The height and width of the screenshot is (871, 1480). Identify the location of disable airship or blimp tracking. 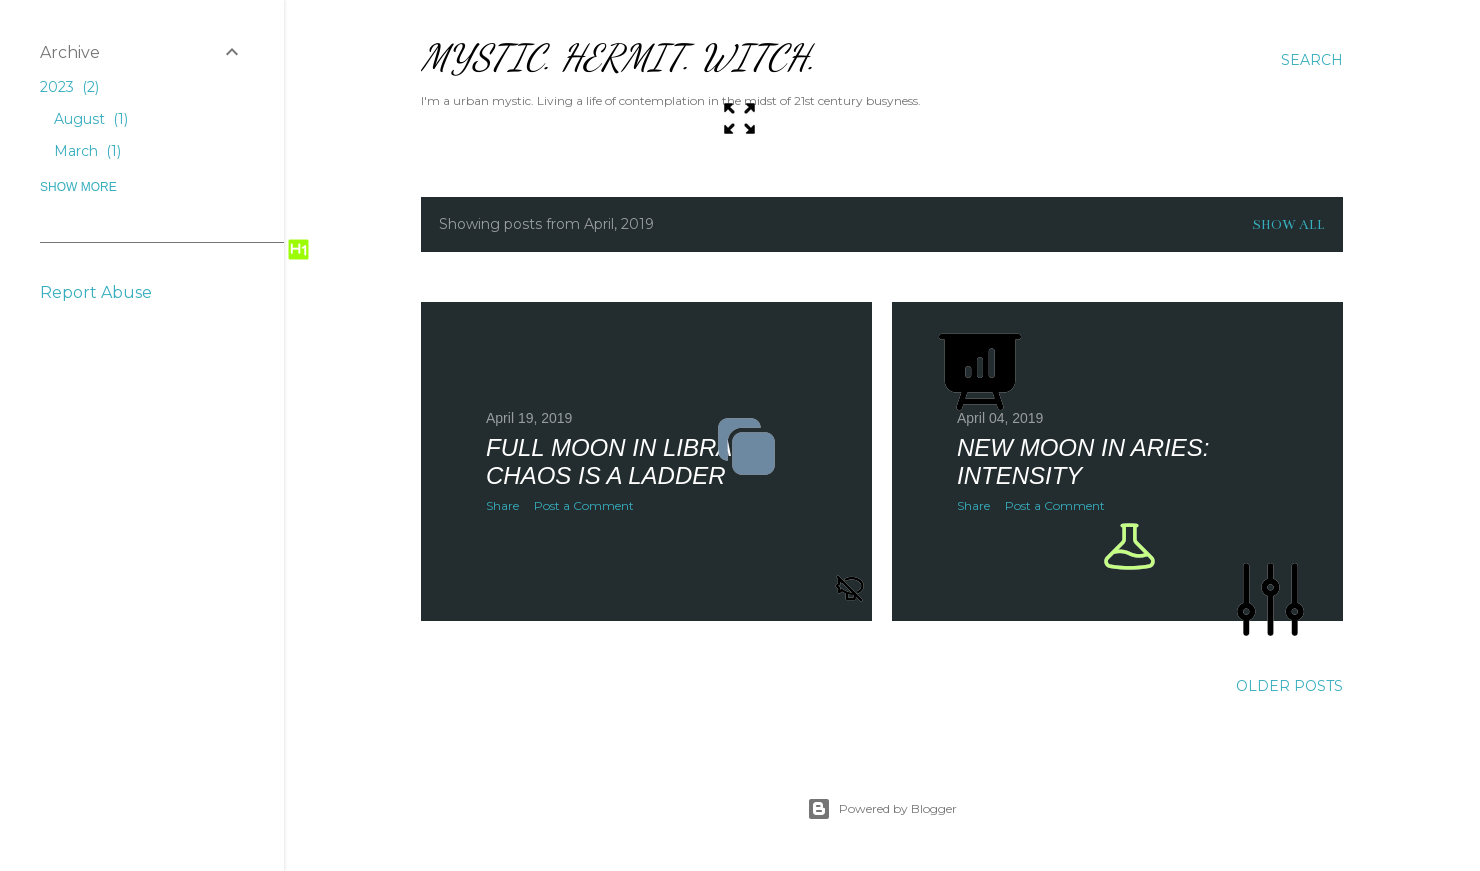
(849, 588).